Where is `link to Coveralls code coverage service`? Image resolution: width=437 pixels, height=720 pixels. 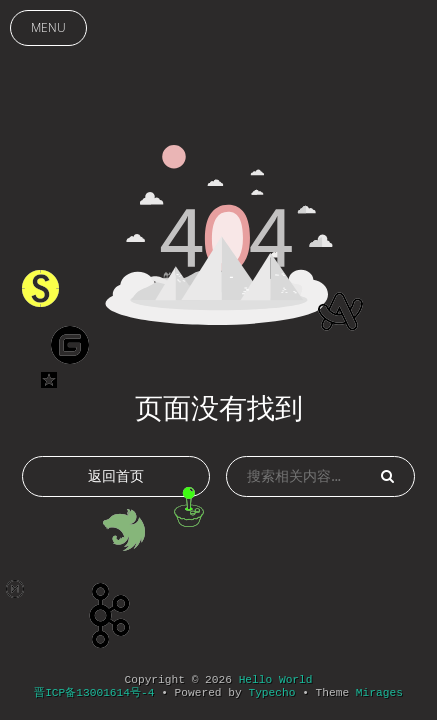 link to Coveralls code coverage service is located at coordinates (49, 380).